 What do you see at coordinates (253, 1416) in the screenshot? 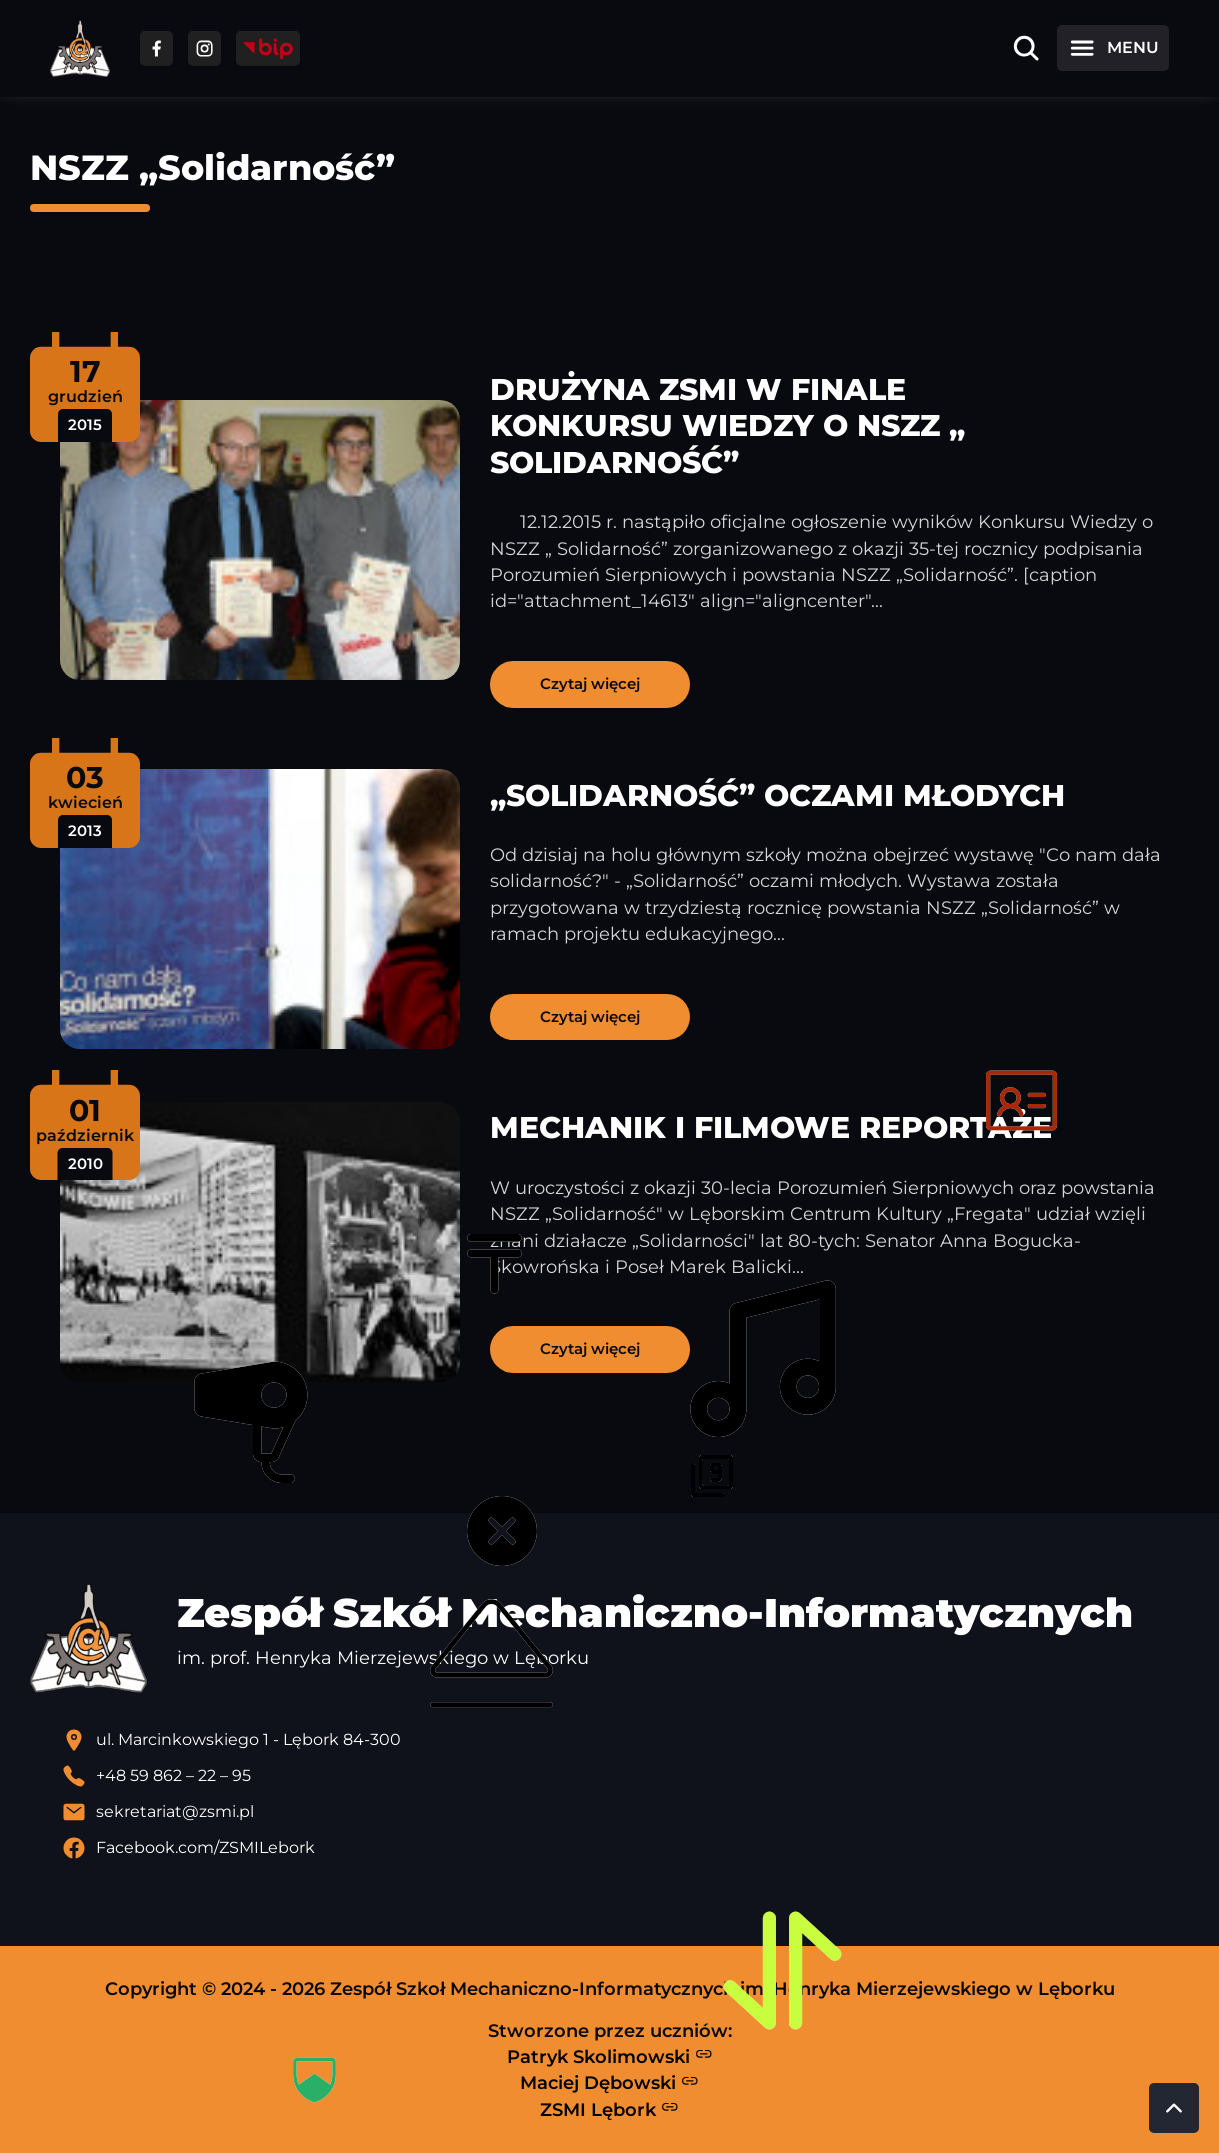
I see `access hair styling or beauty tools` at bounding box center [253, 1416].